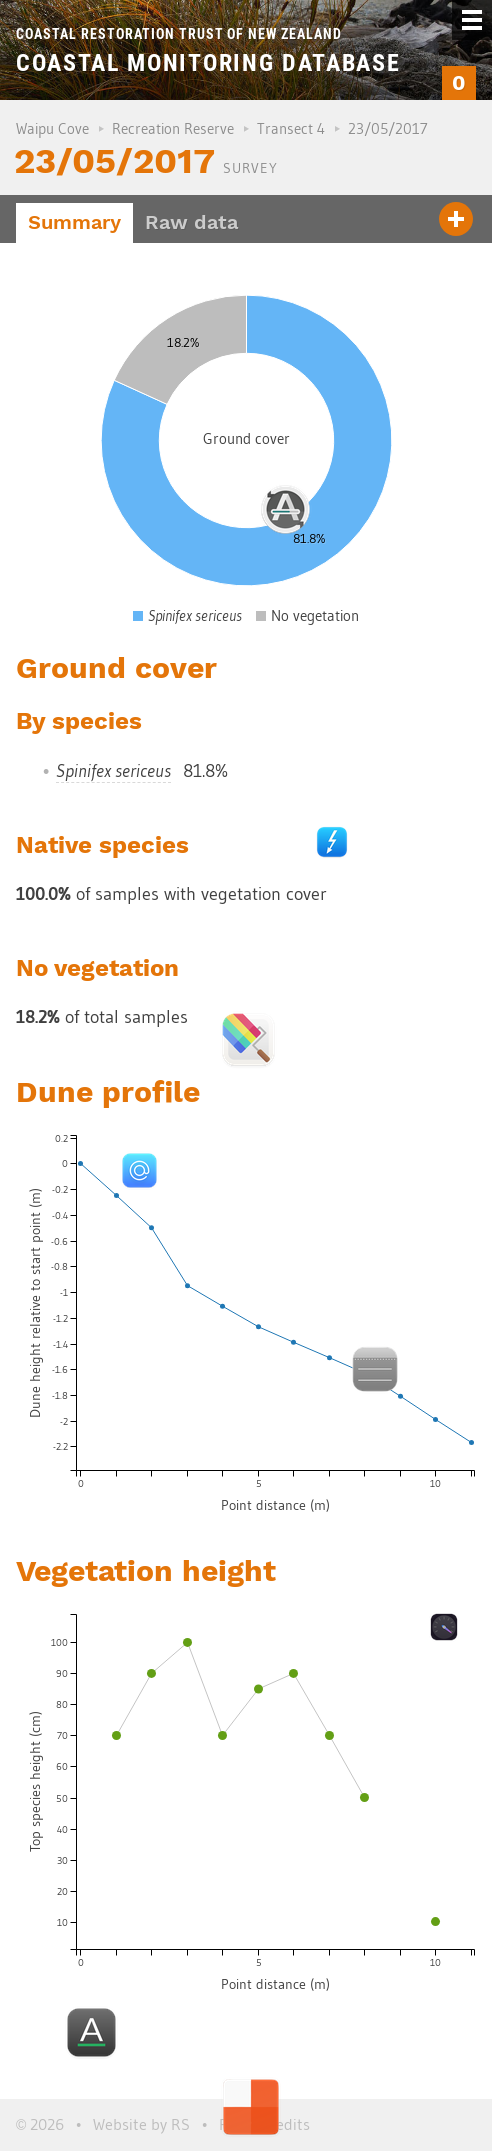 Image resolution: width=492 pixels, height=2151 pixels. Describe the element at coordinates (444, 1627) in the screenshot. I see `open speedtest app to measure internet speed` at that location.